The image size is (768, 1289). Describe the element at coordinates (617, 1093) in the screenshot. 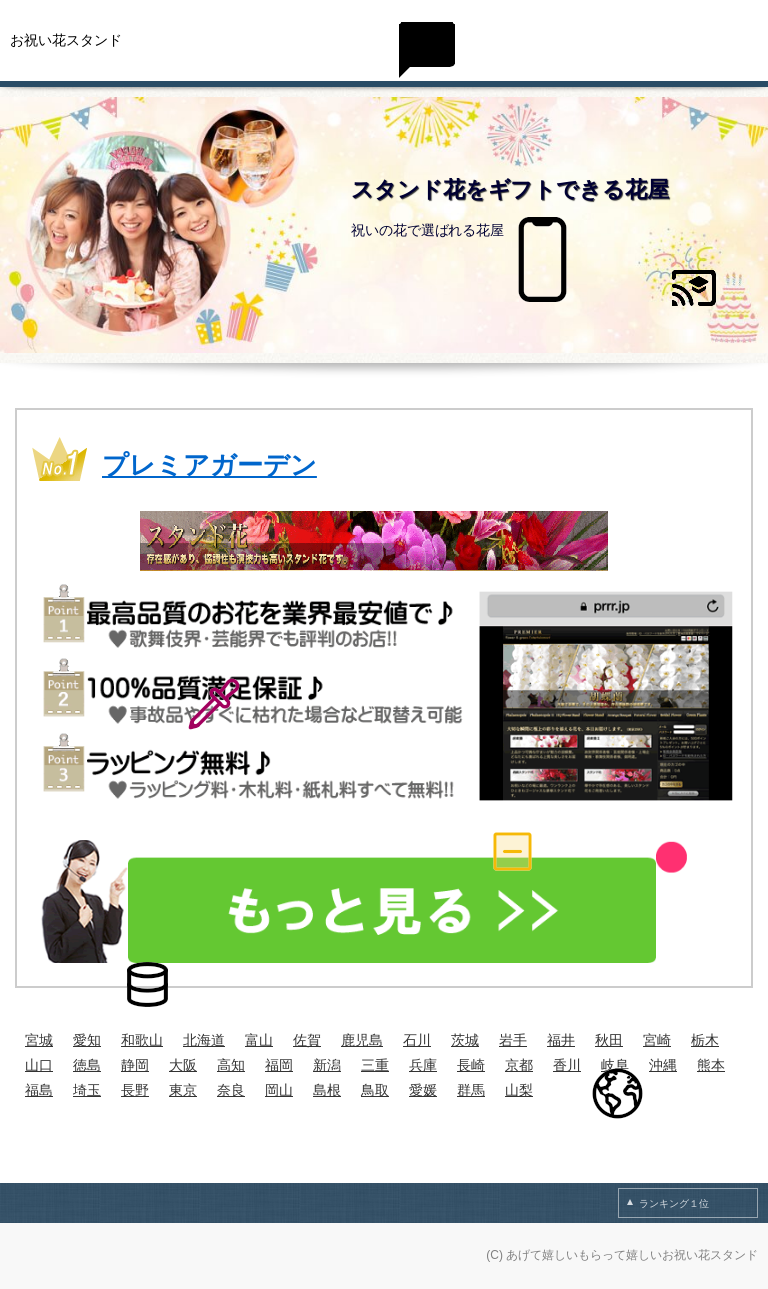

I see `switch to global or worldwide view` at that location.